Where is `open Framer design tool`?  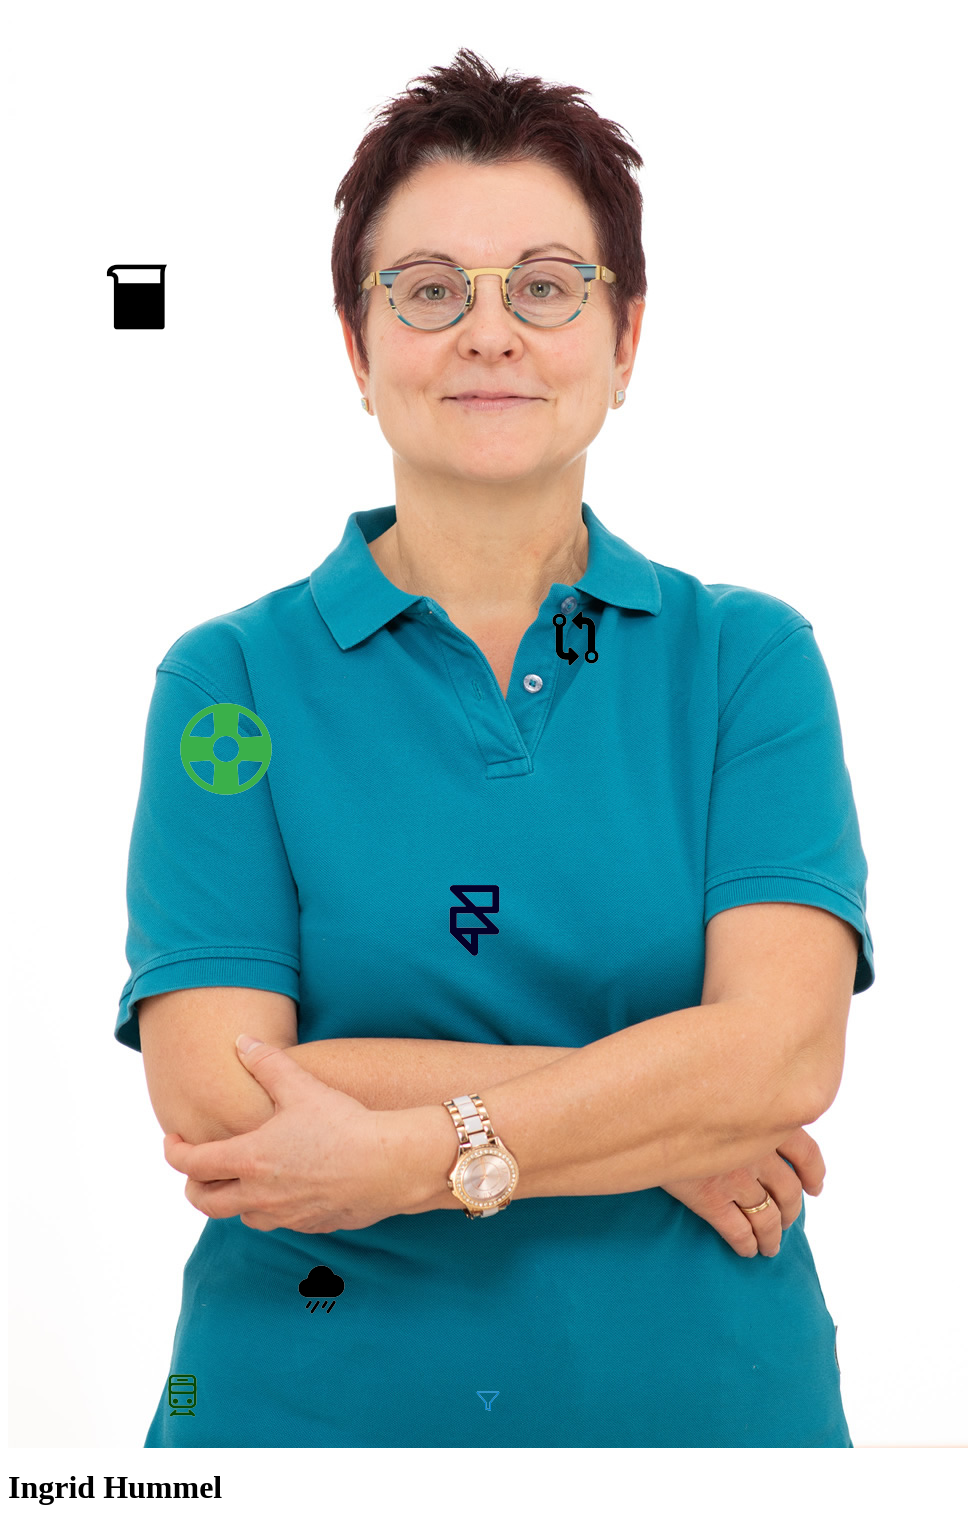
open Framer design tool is located at coordinates (474, 920).